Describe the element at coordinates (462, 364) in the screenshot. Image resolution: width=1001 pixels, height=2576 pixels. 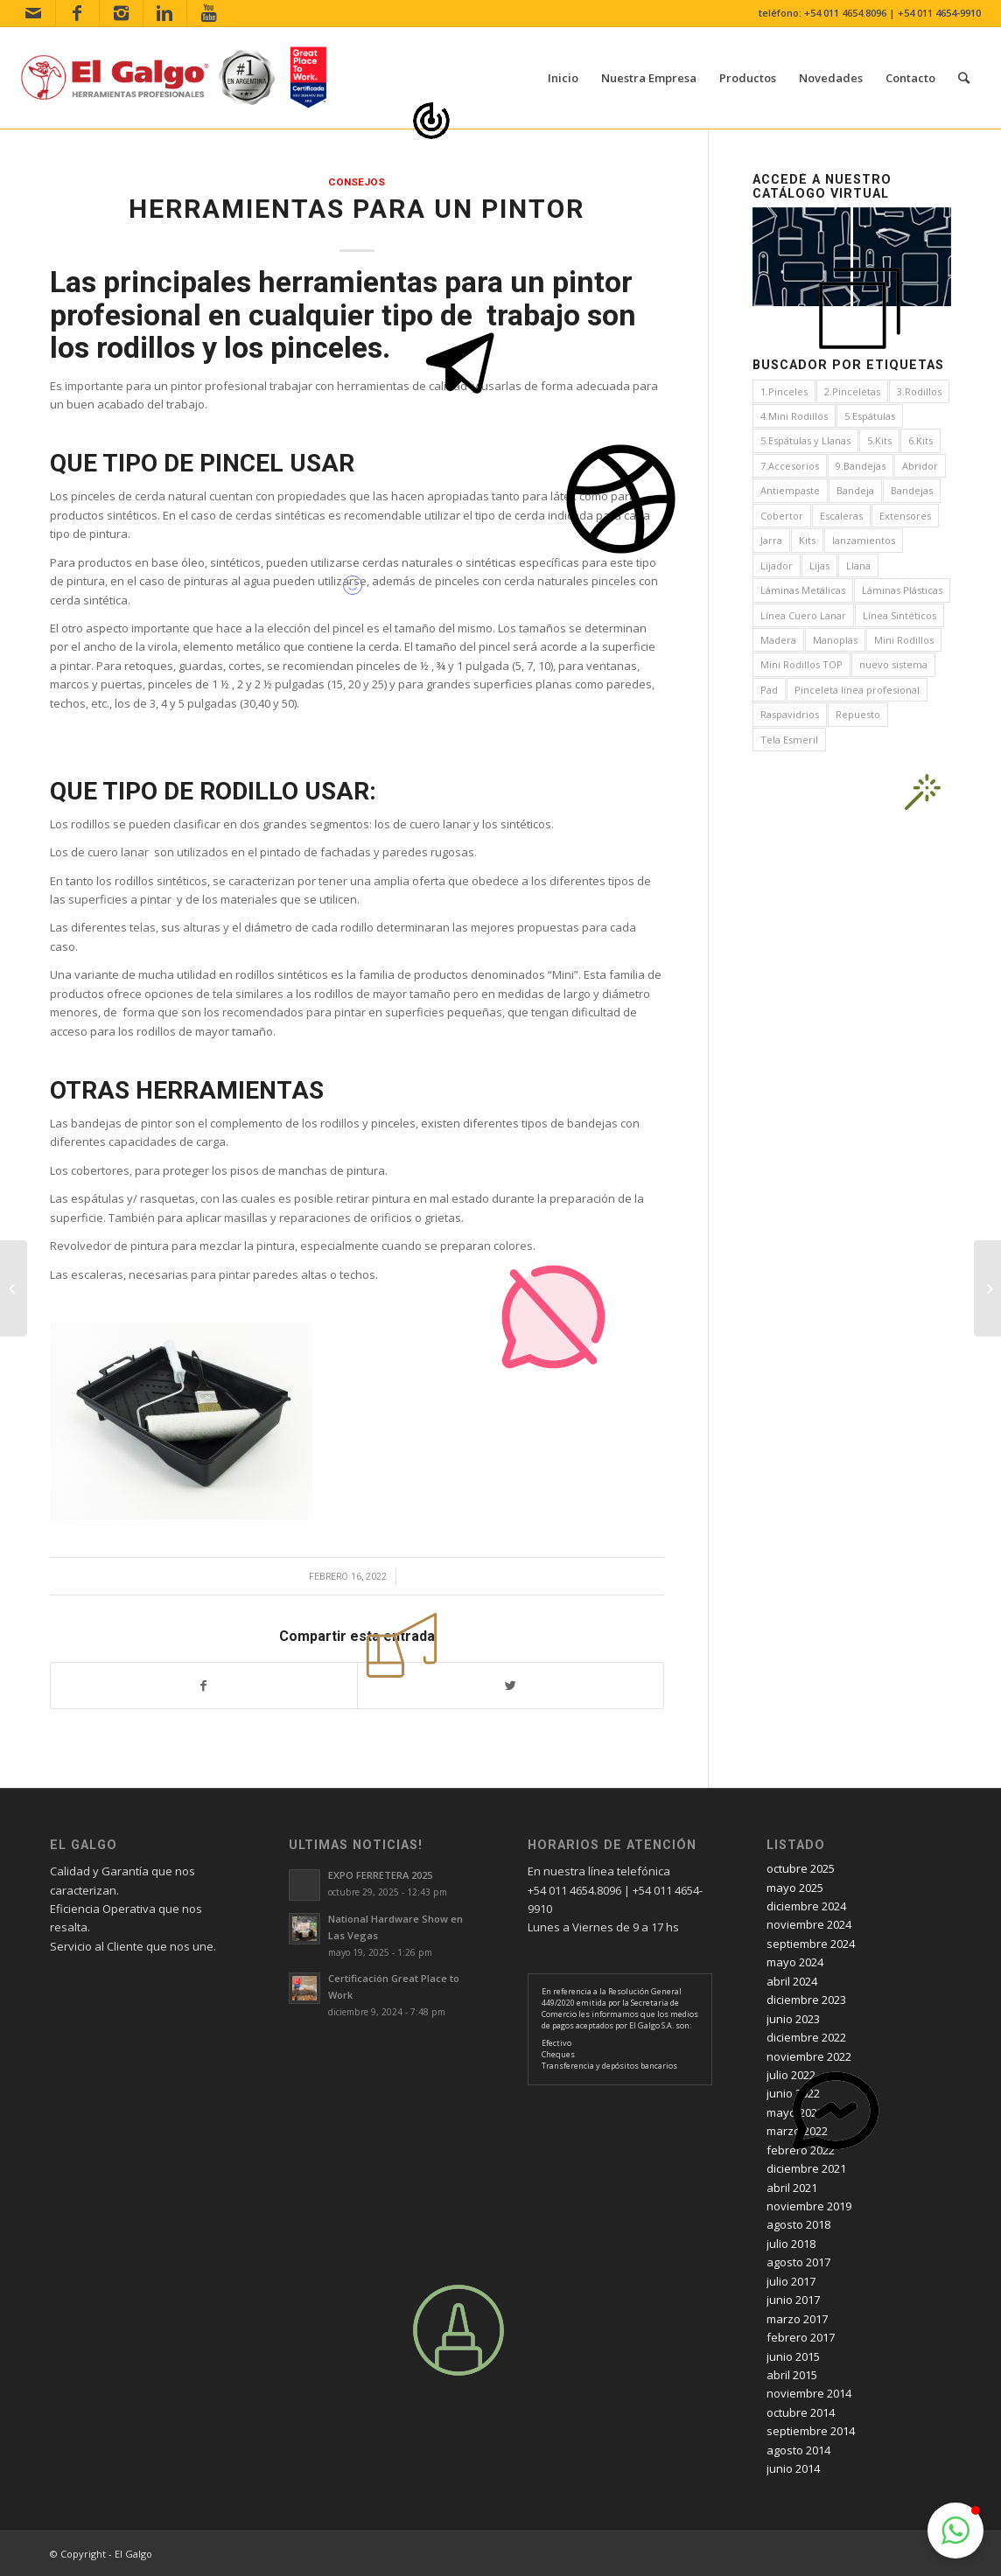
I see `open Telegram messaging app` at that location.